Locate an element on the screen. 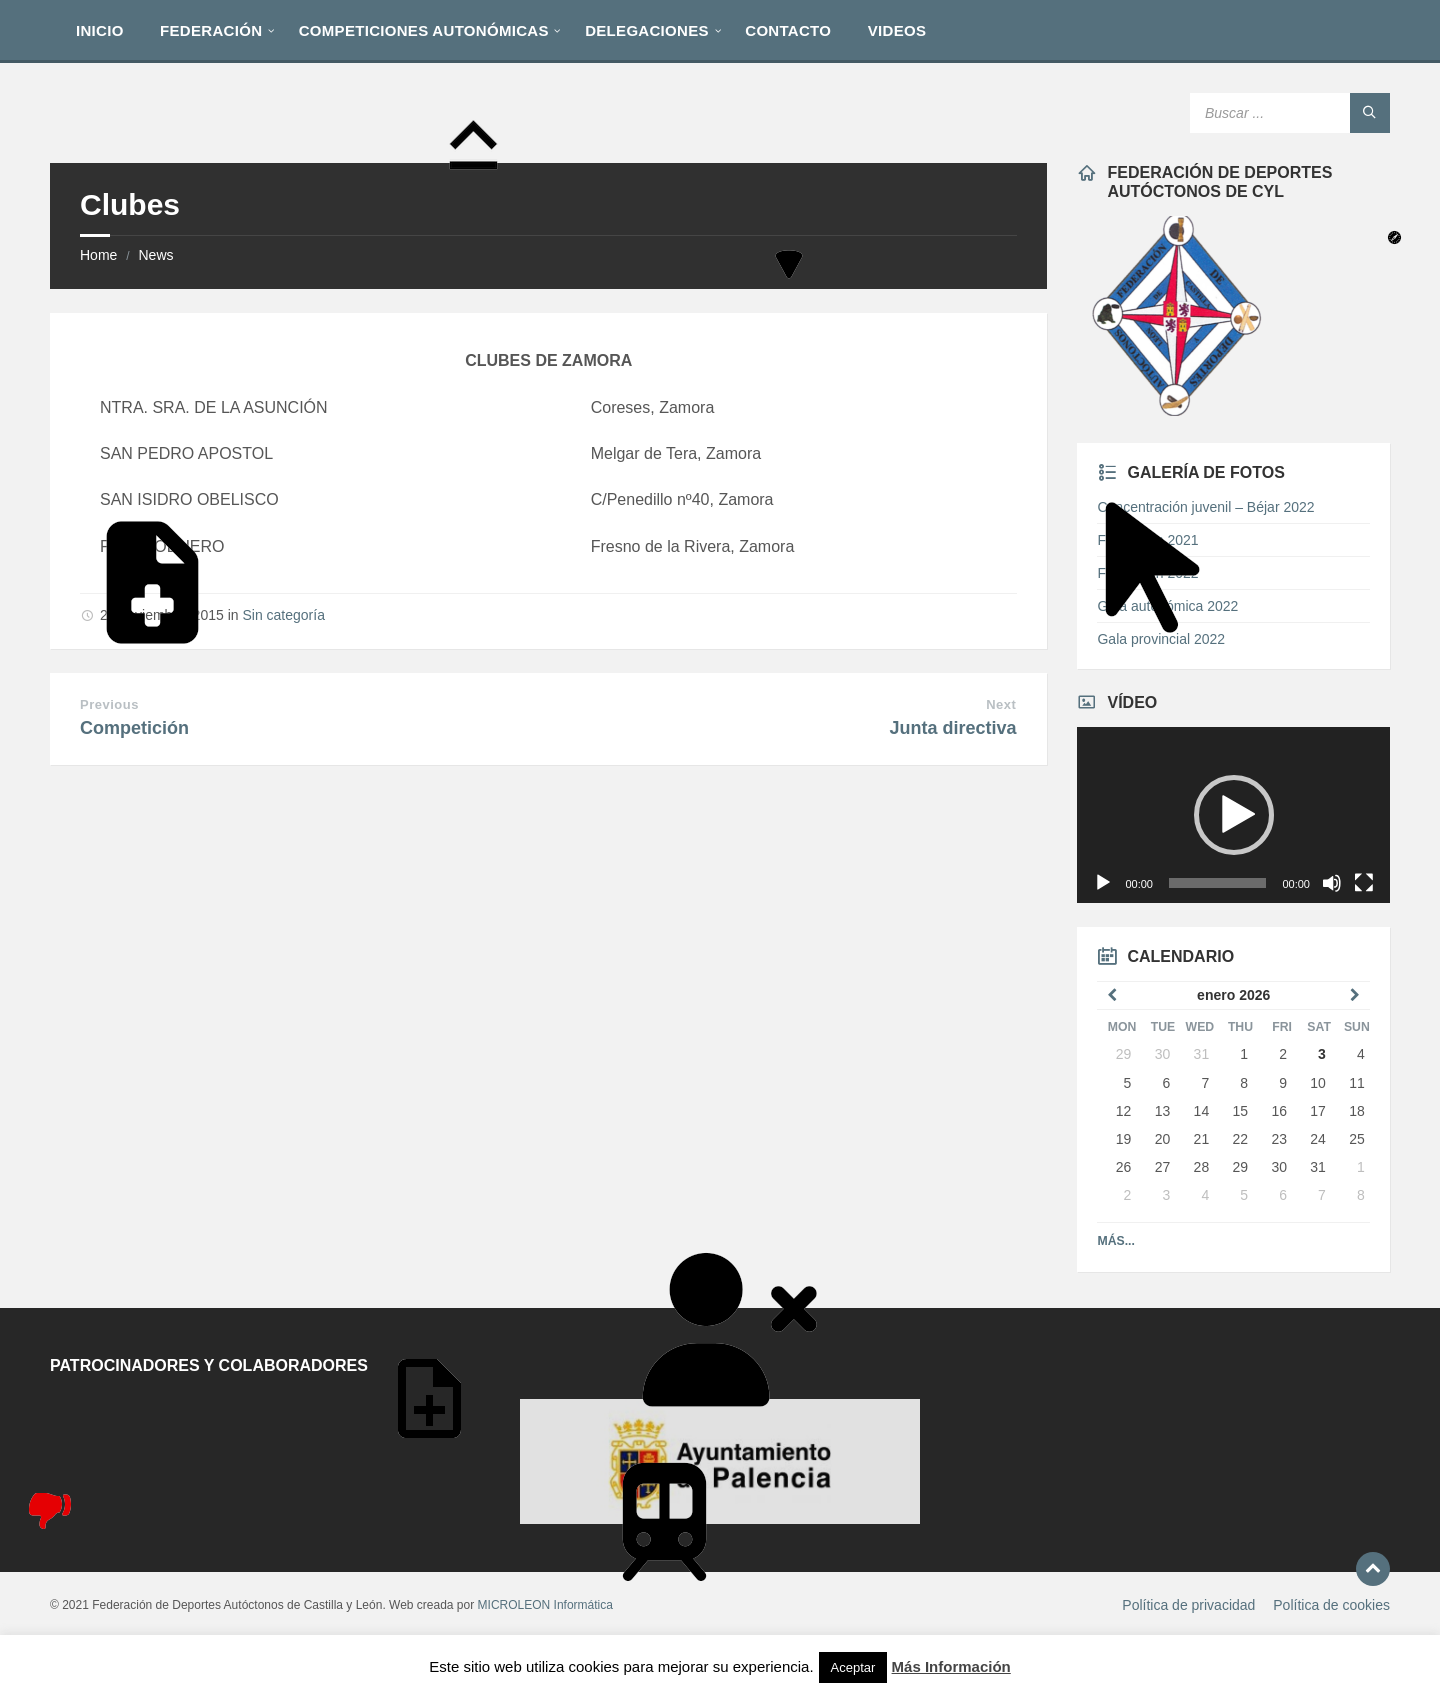 The image size is (1440, 1695). create a new note or document is located at coordinates (429, 1398).